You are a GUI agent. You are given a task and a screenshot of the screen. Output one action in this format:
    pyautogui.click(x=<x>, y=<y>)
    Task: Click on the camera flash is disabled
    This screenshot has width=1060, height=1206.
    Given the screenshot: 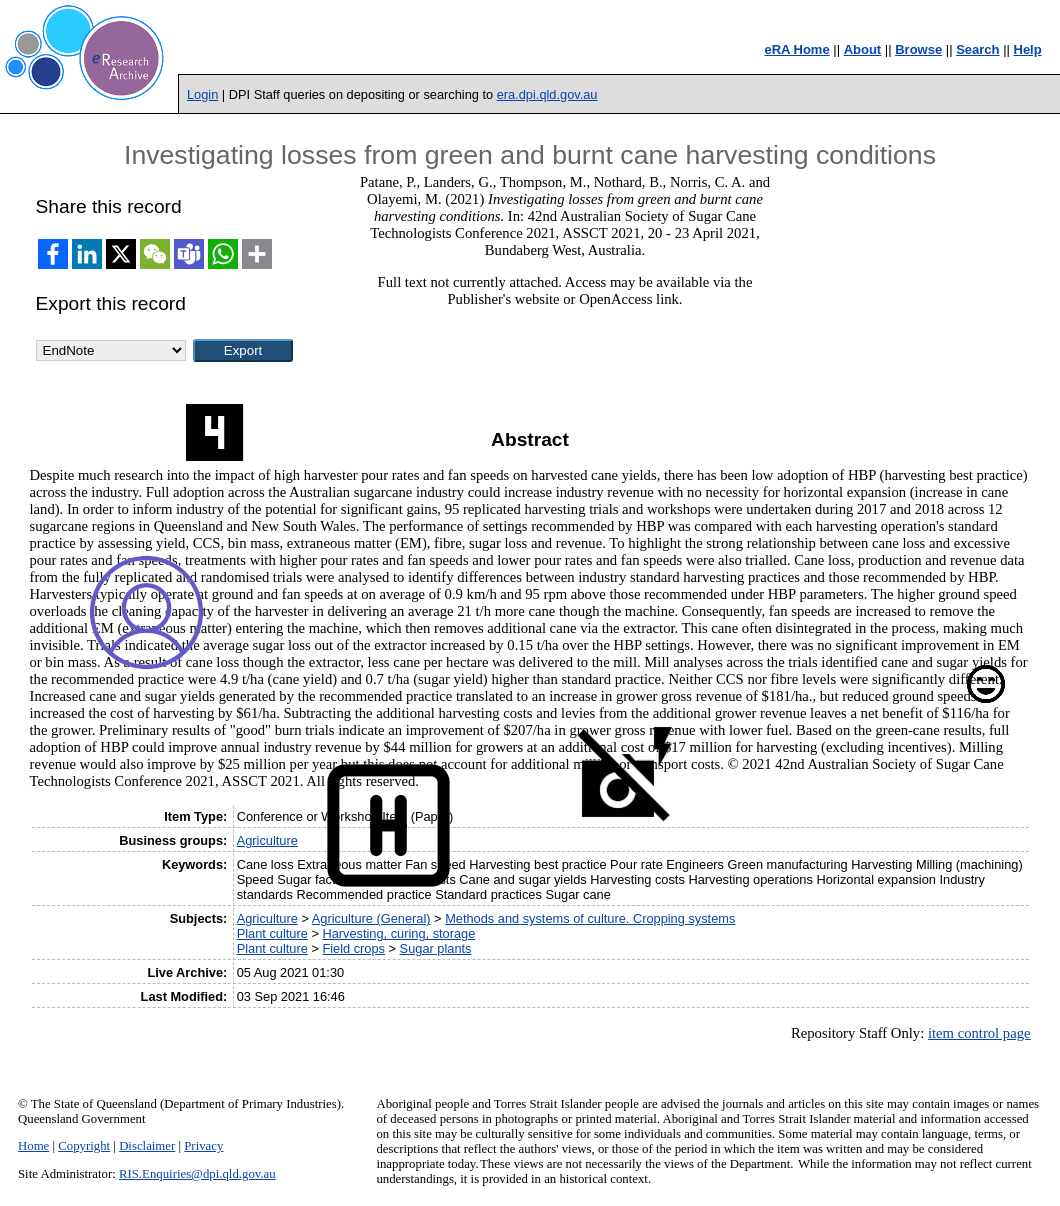 What is the action you would take?
    pyautogui.click(x=627, y=772)
    